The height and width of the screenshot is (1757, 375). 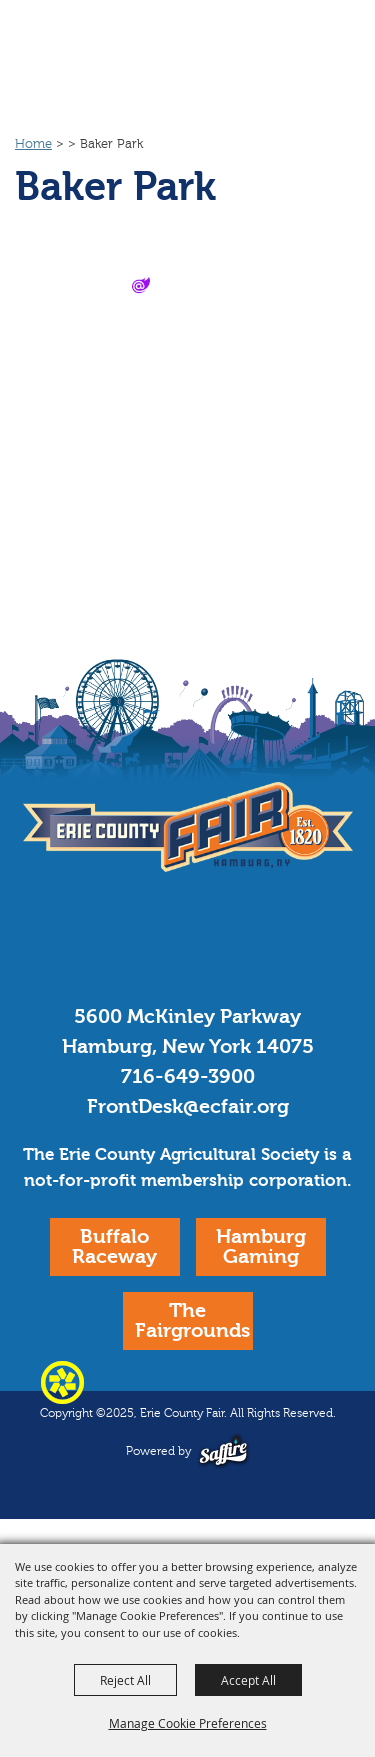 What do you see at coordinates (141, 285) in the screenshot?
I see `Blazor framework logo` at bounding box center [141, 285].